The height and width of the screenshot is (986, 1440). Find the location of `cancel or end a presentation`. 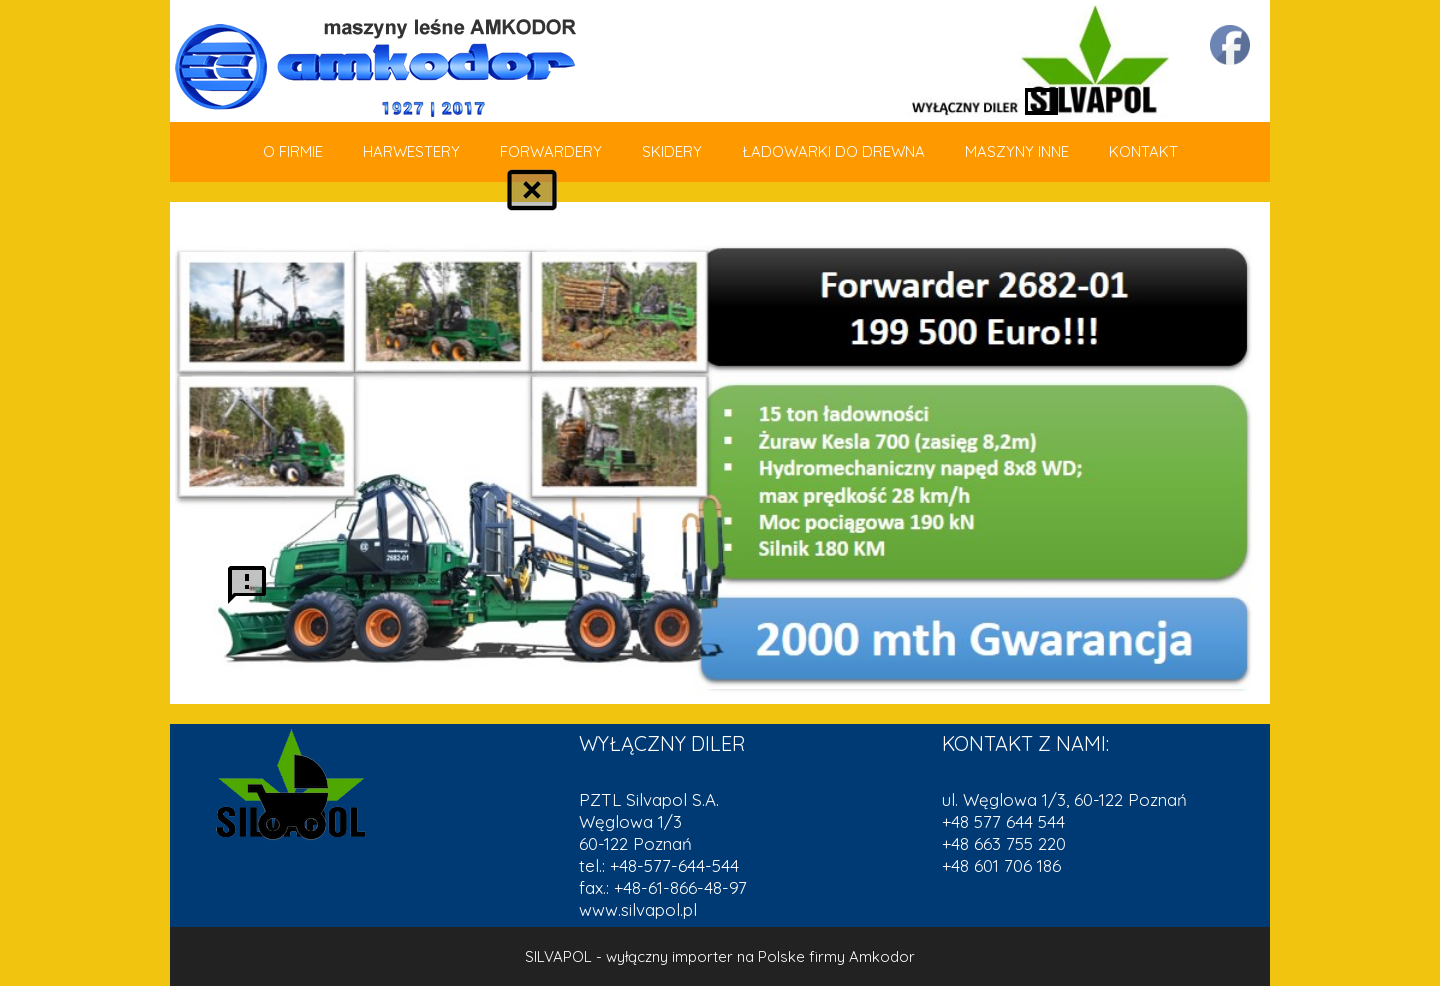

cancel or end a presentation is located at coordinates (532, 190).